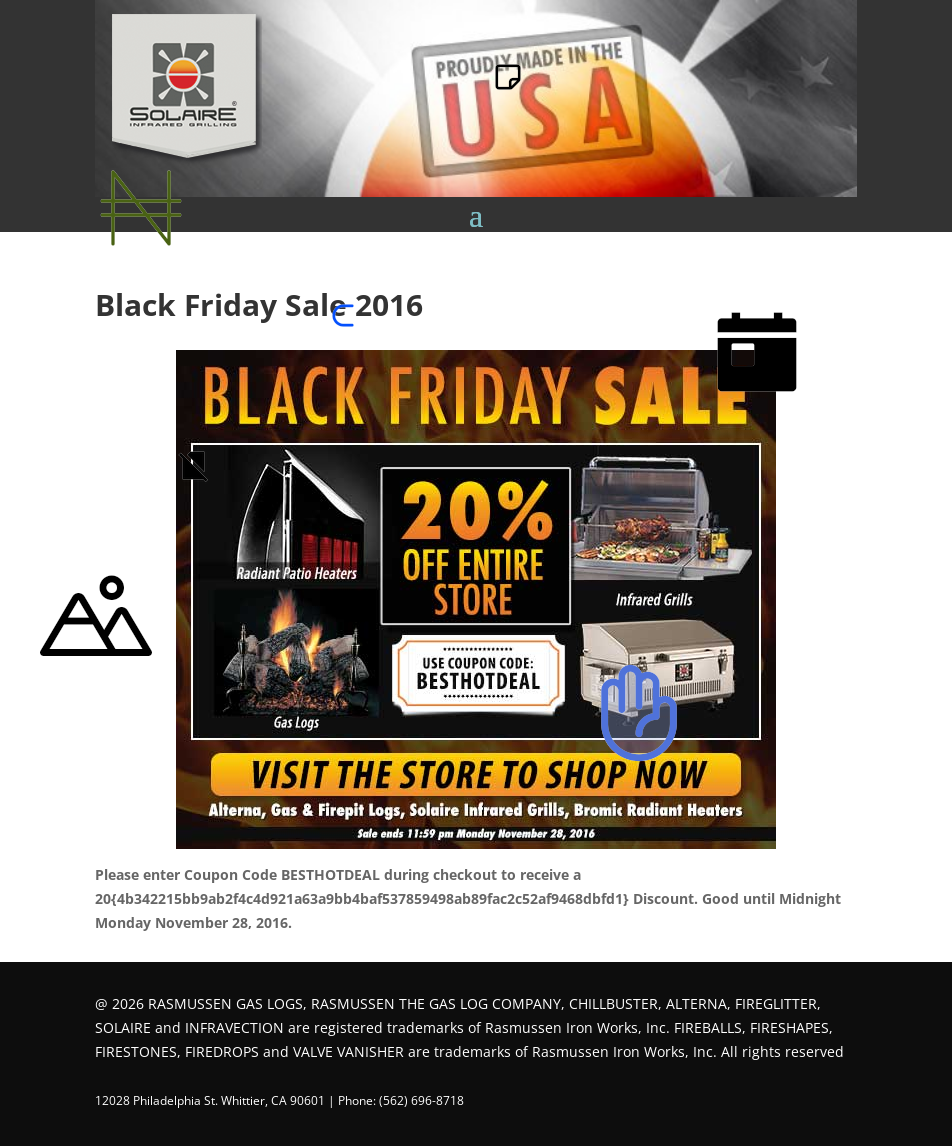 The width and height of the screenshot is (952, 1146). I want to click on stop or pause an action, so click(639, 713).